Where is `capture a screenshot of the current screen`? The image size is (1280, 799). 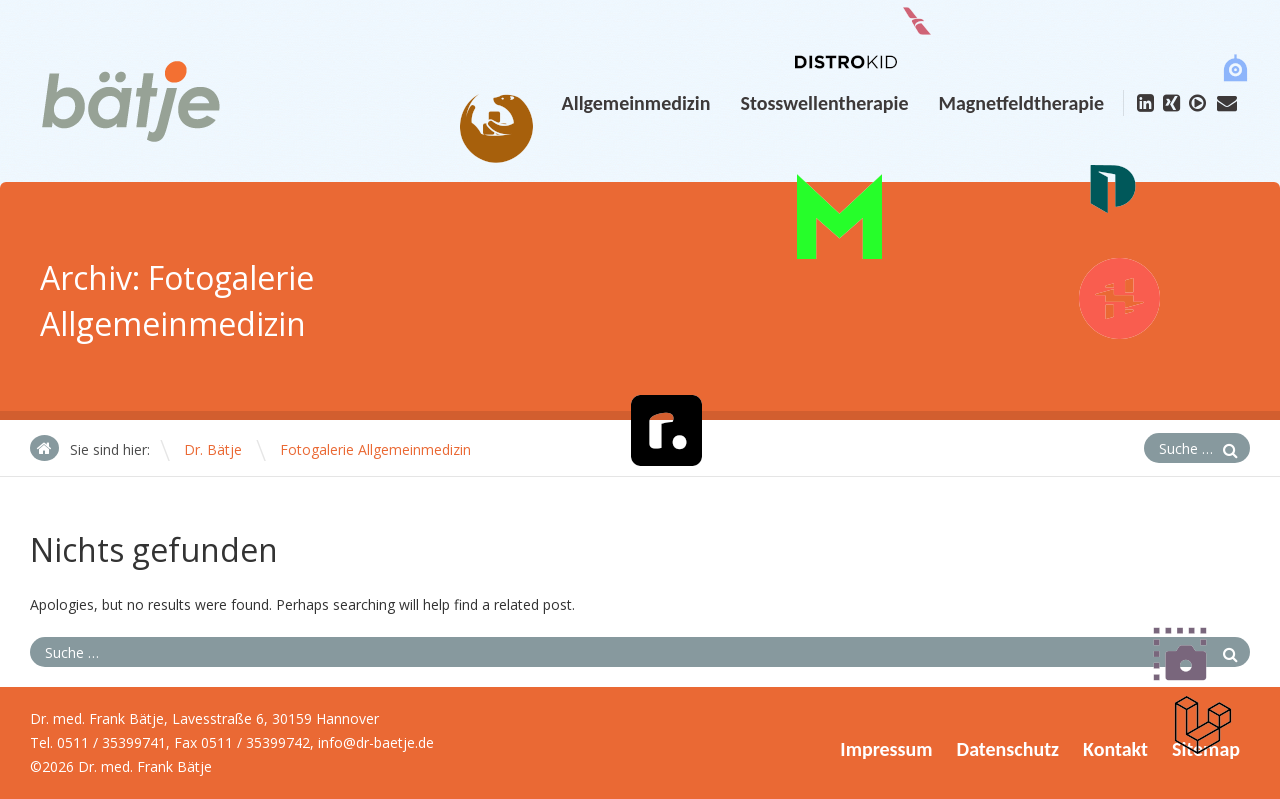 capture a screenshot of the current screen is located at coordinates (1180, 654).